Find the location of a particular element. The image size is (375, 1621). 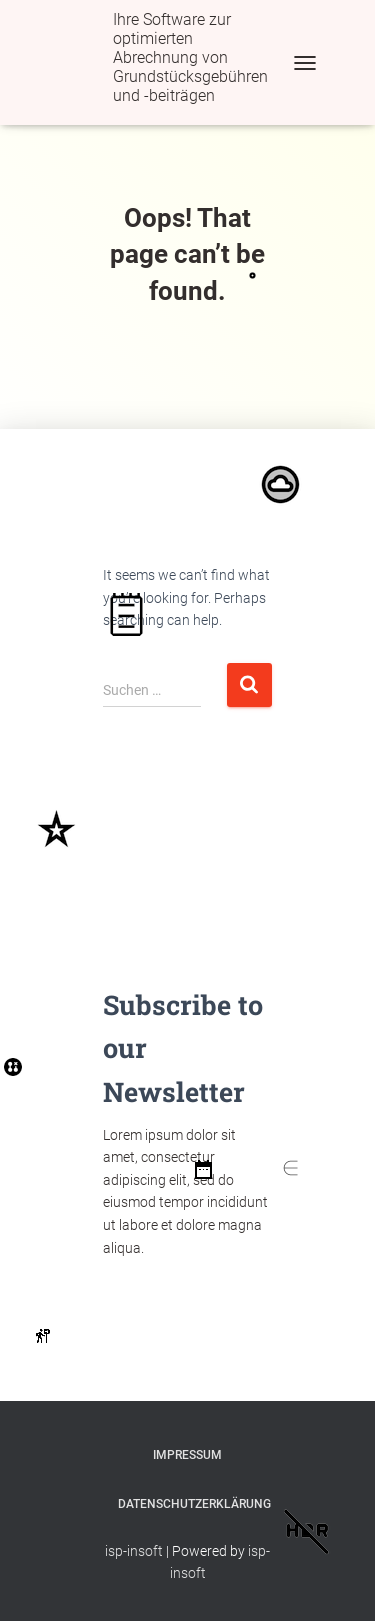

select a date range is located at coordinates (203, 1169).